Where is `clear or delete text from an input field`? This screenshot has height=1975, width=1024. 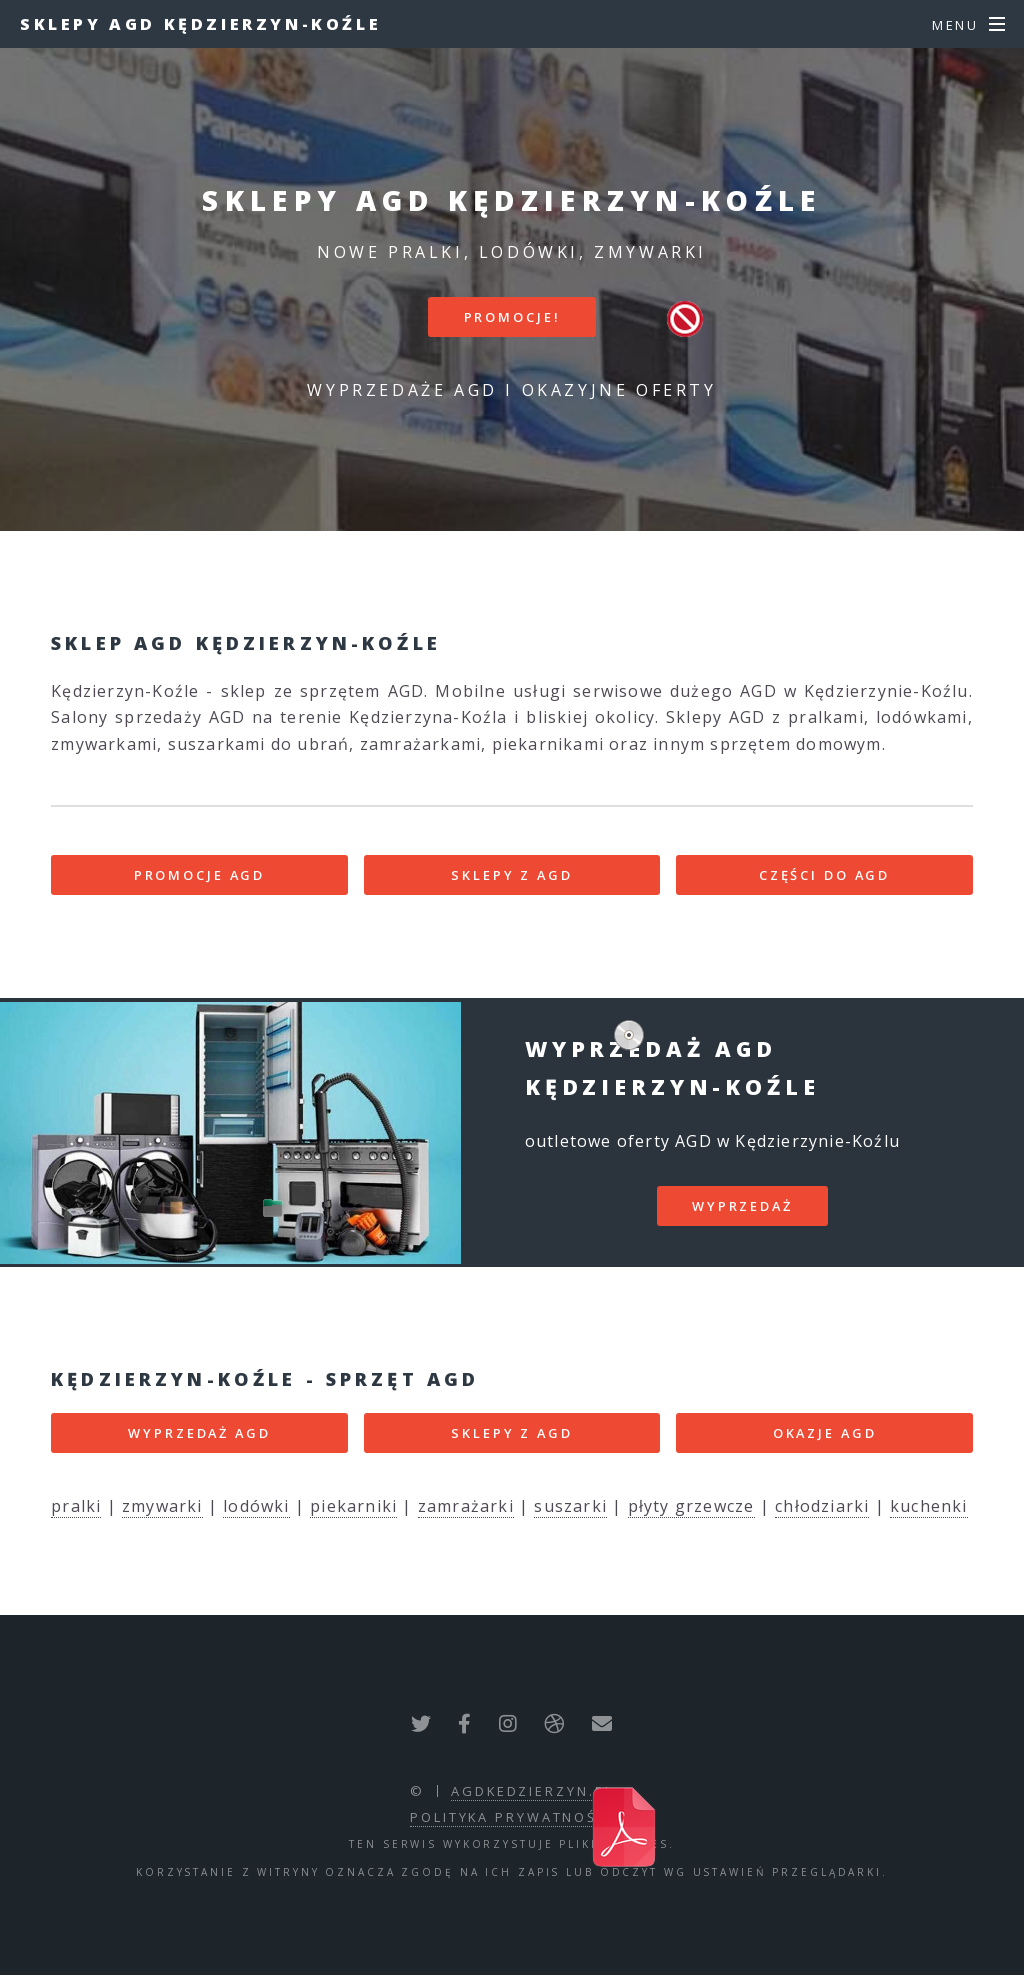 clear or delete text from an input field is located at coordinates (685, 319).